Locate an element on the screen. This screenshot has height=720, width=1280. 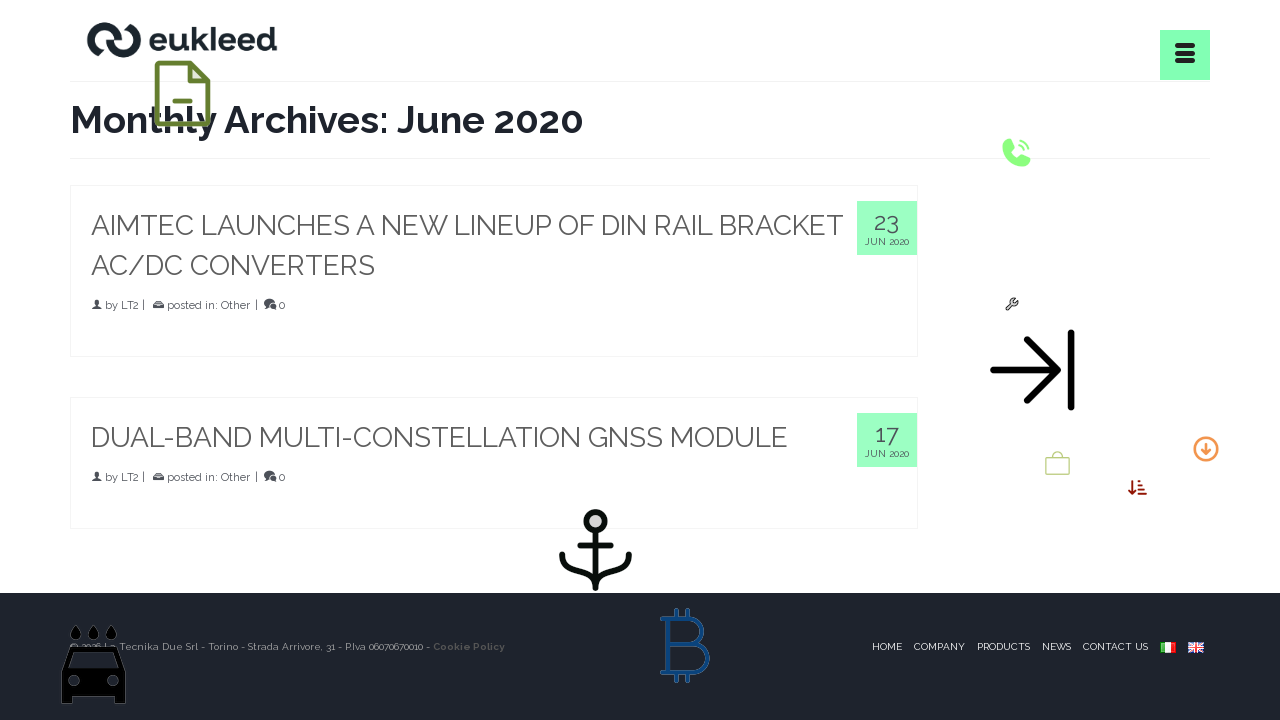
download a file or content is located at coordinates (1206, 449).